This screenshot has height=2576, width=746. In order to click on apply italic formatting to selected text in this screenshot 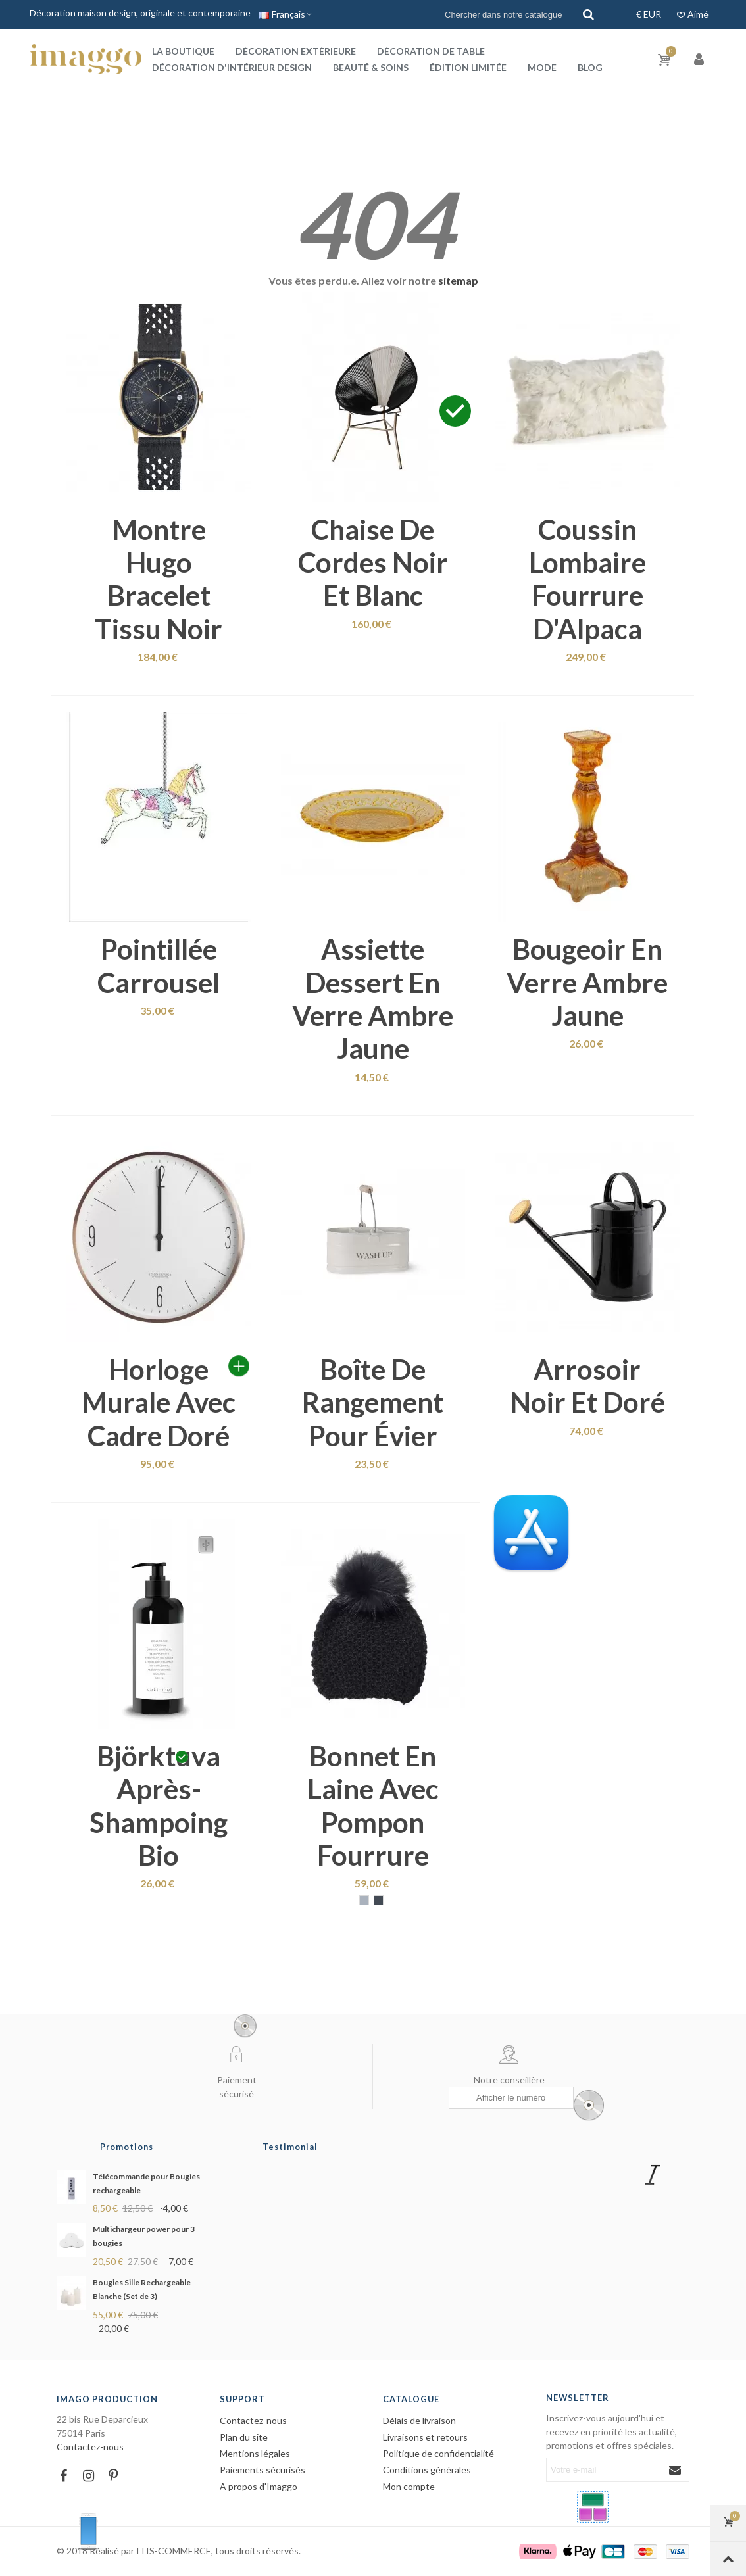, I will do `click(653, 2175)`.